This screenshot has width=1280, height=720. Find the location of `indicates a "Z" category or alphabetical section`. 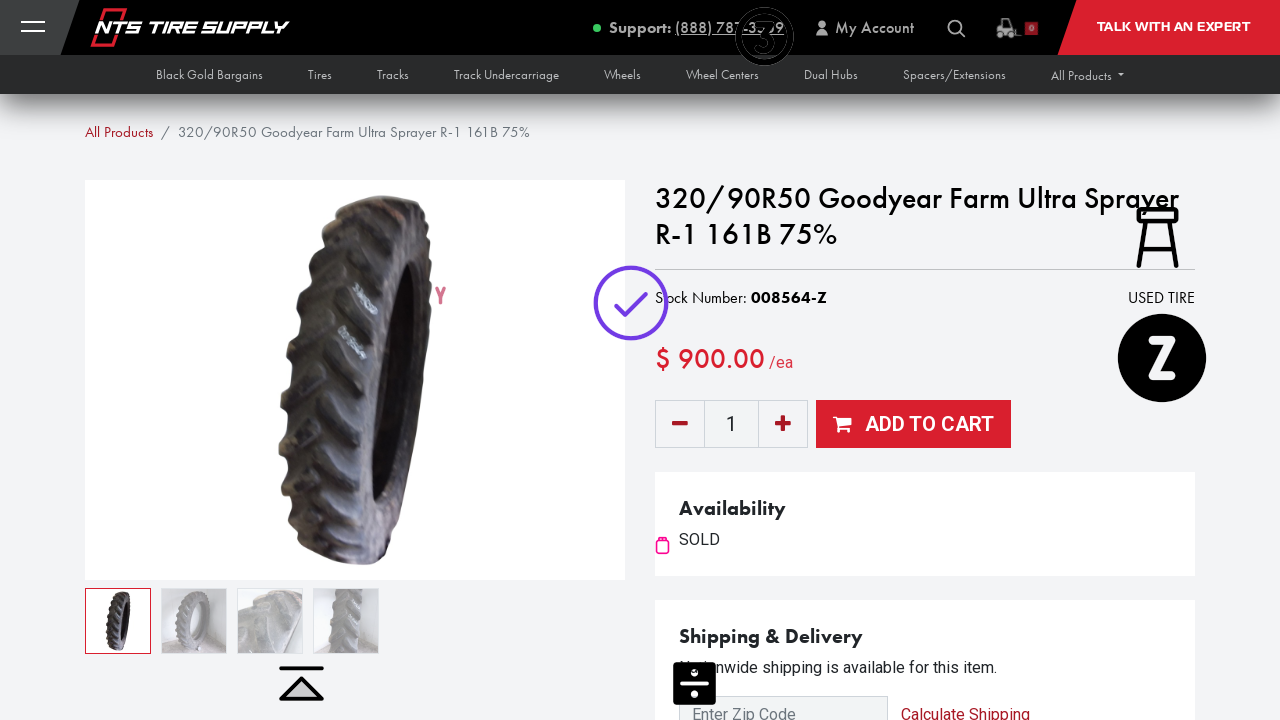

indicates a "Z" category or alphabetical section is located at coordinates (1162, 358).